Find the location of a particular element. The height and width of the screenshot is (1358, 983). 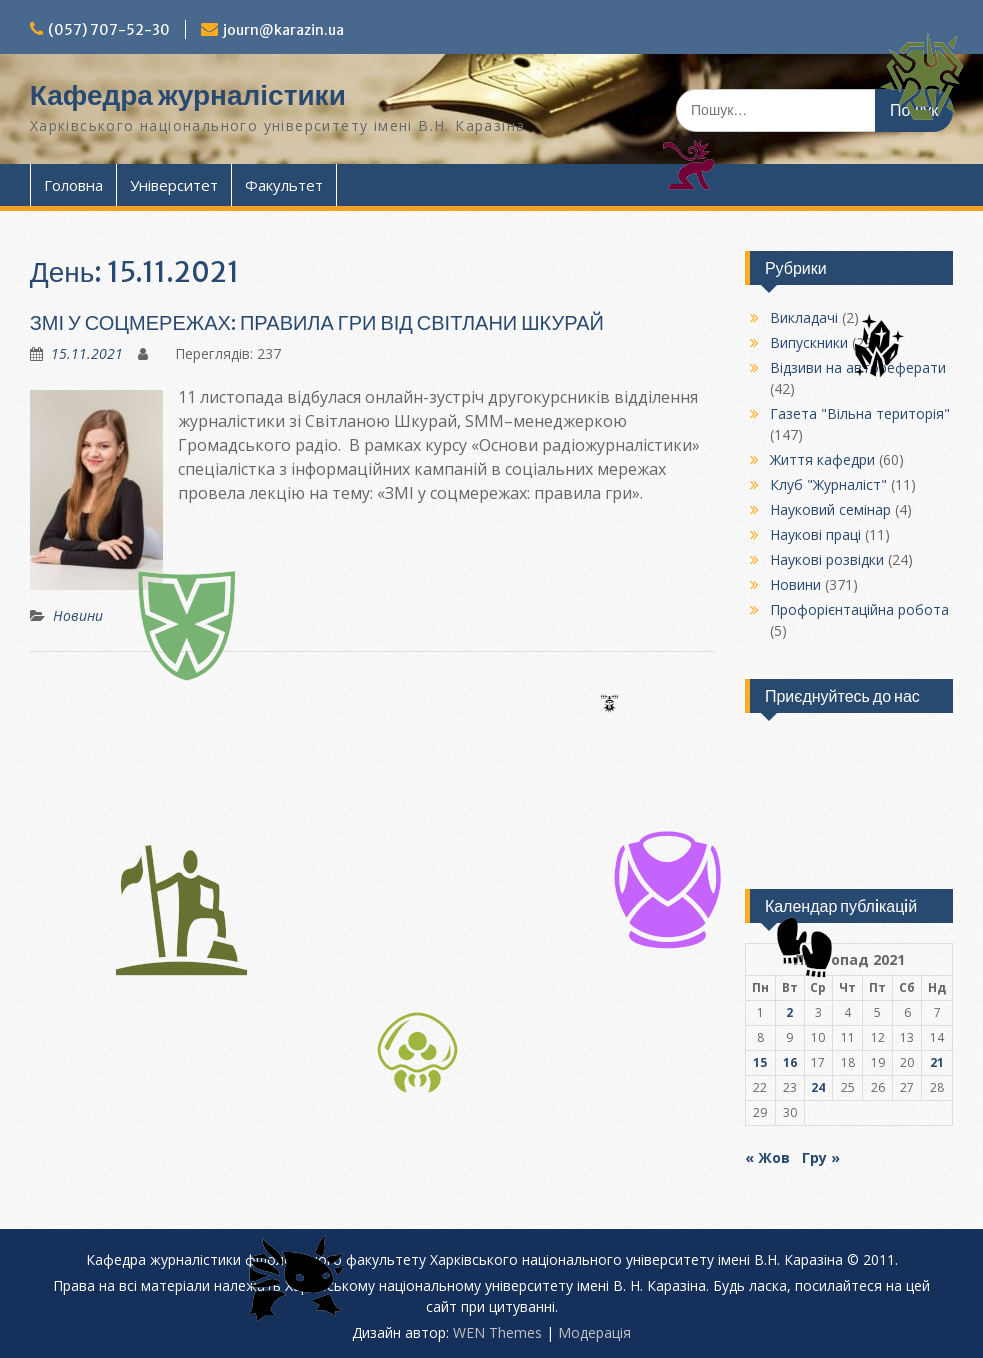

activate shield or defensive ability is located at coordinates (187, 625).